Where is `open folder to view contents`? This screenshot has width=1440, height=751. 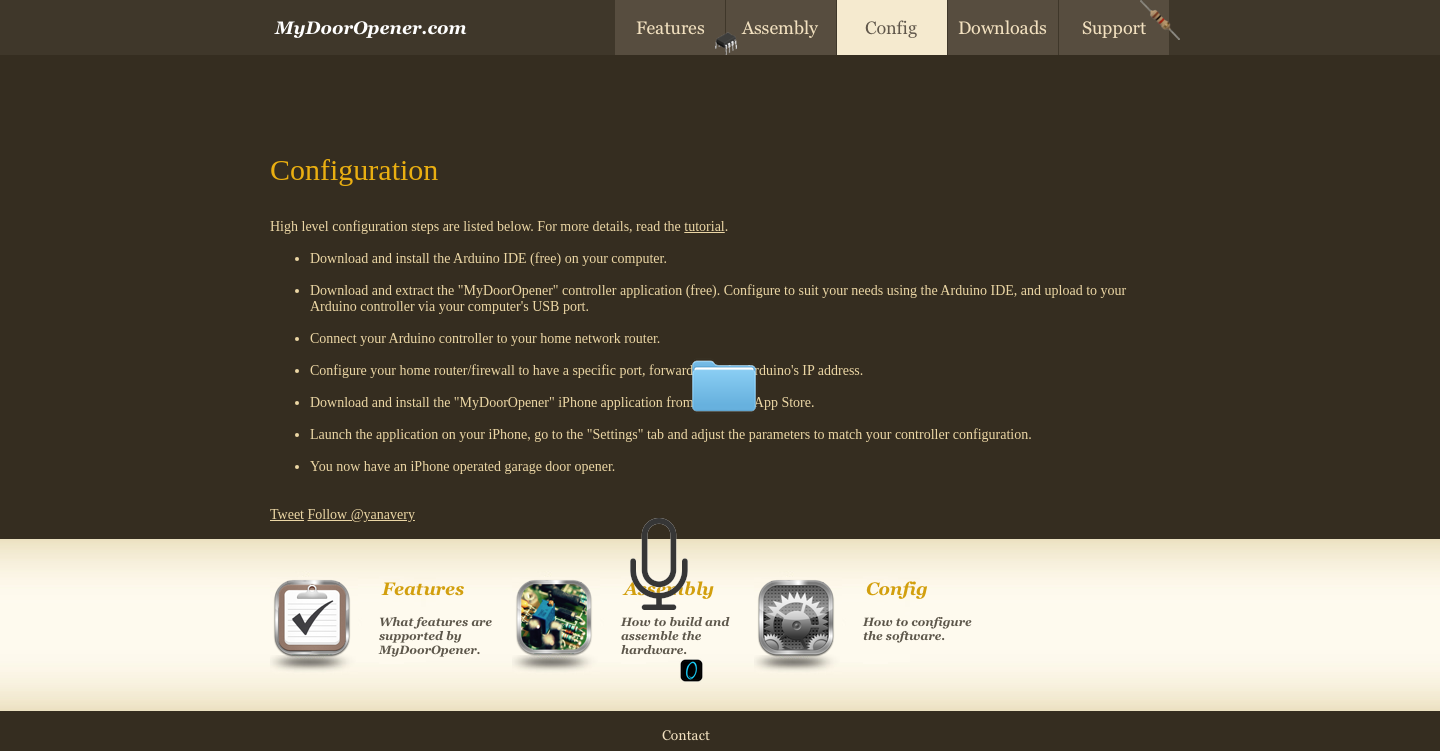 open folder to view contents is located at coordinates (724, 386).